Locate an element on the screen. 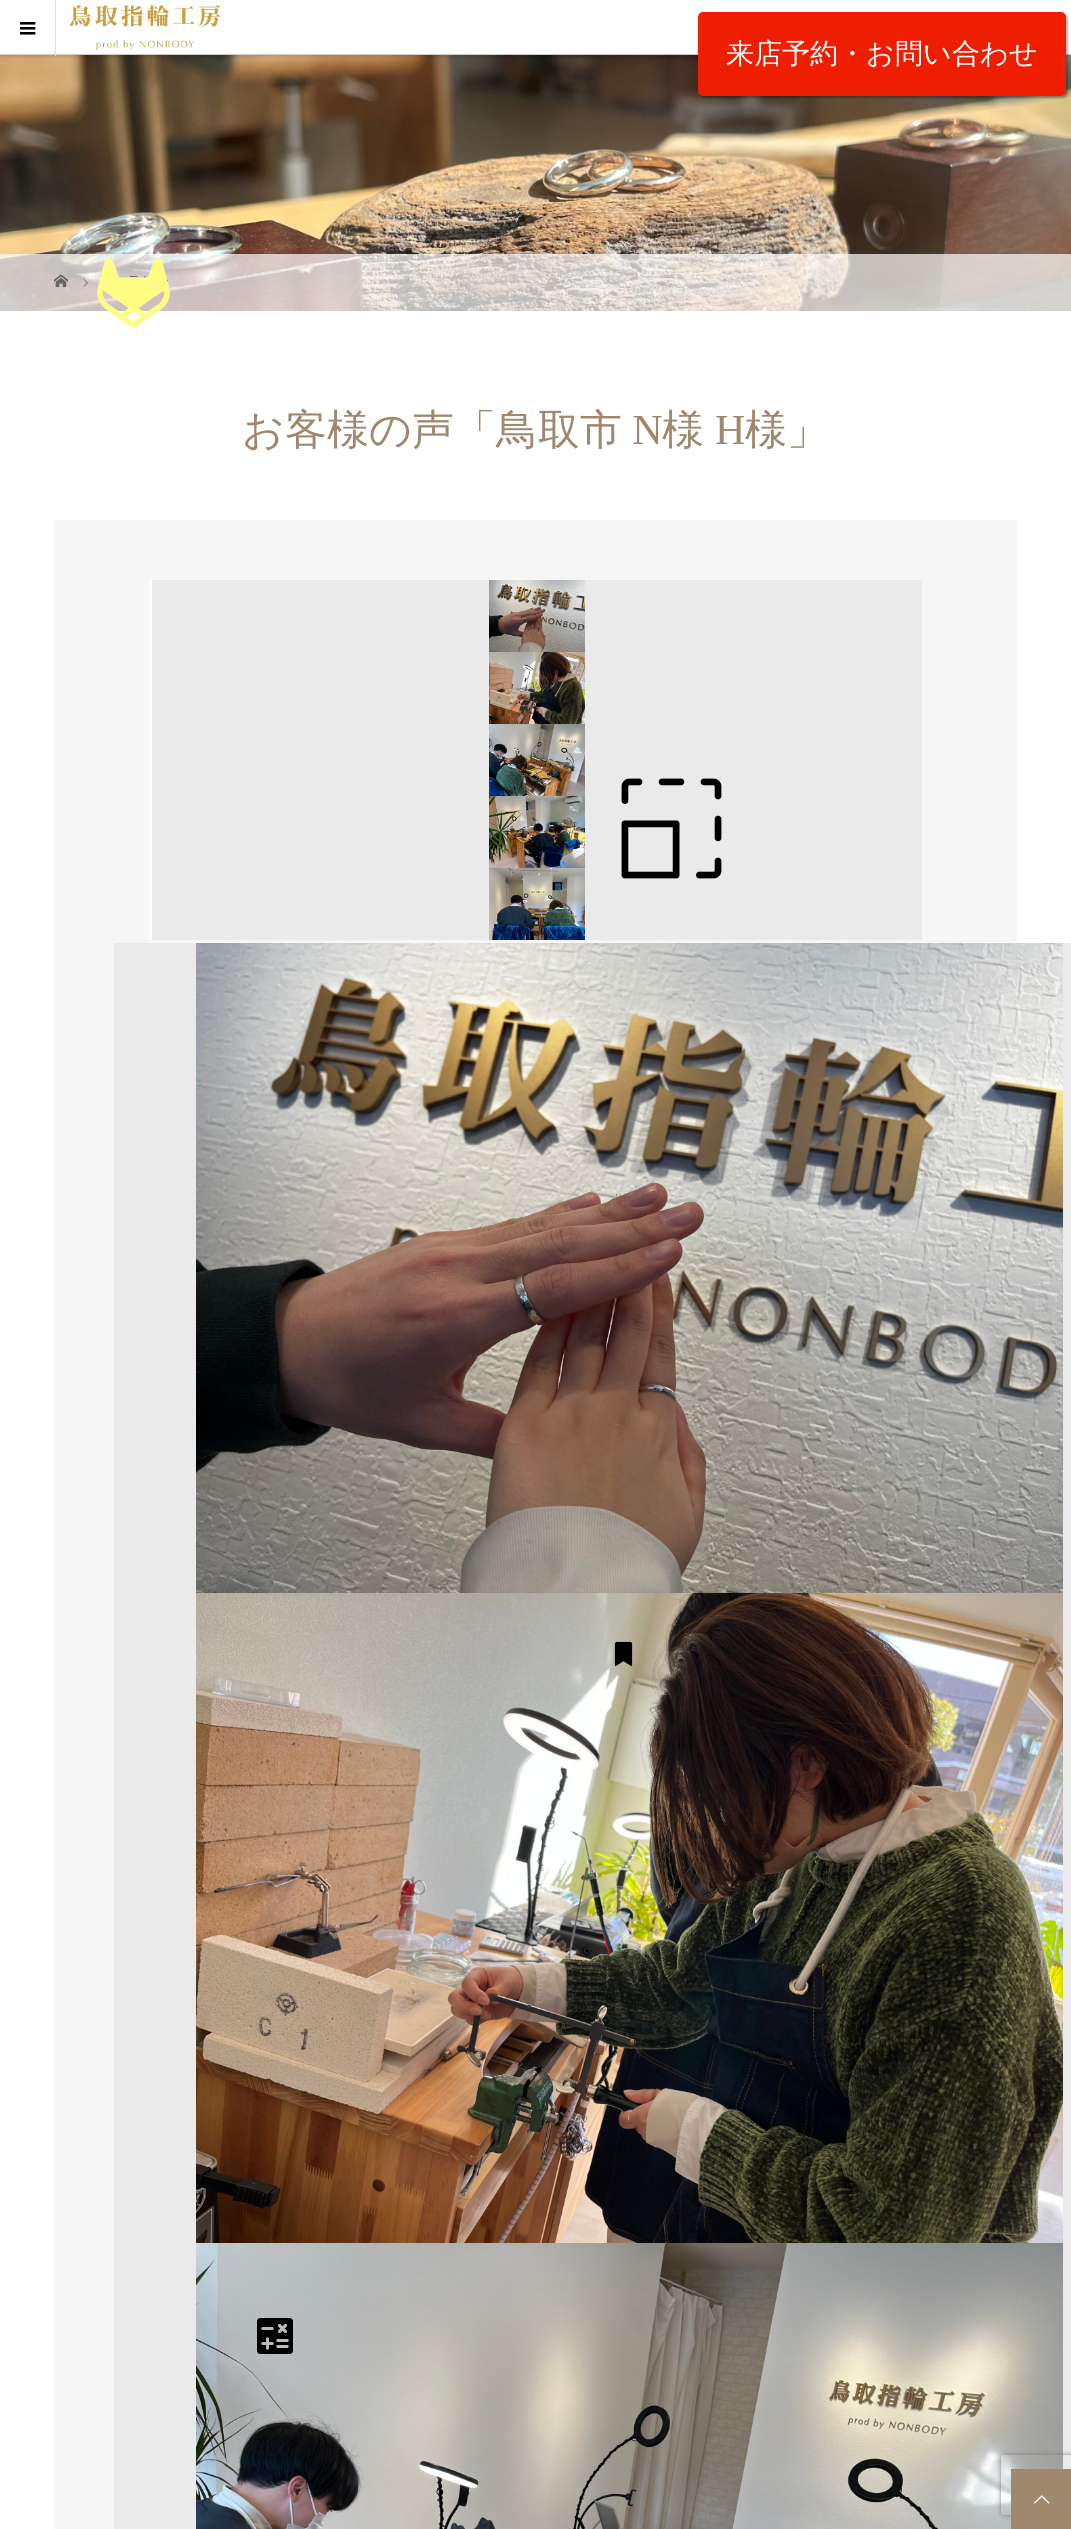 The width and height of the screenshot is (1071, 2529). save item to bookmarks is located at coordinates (623, 1653).